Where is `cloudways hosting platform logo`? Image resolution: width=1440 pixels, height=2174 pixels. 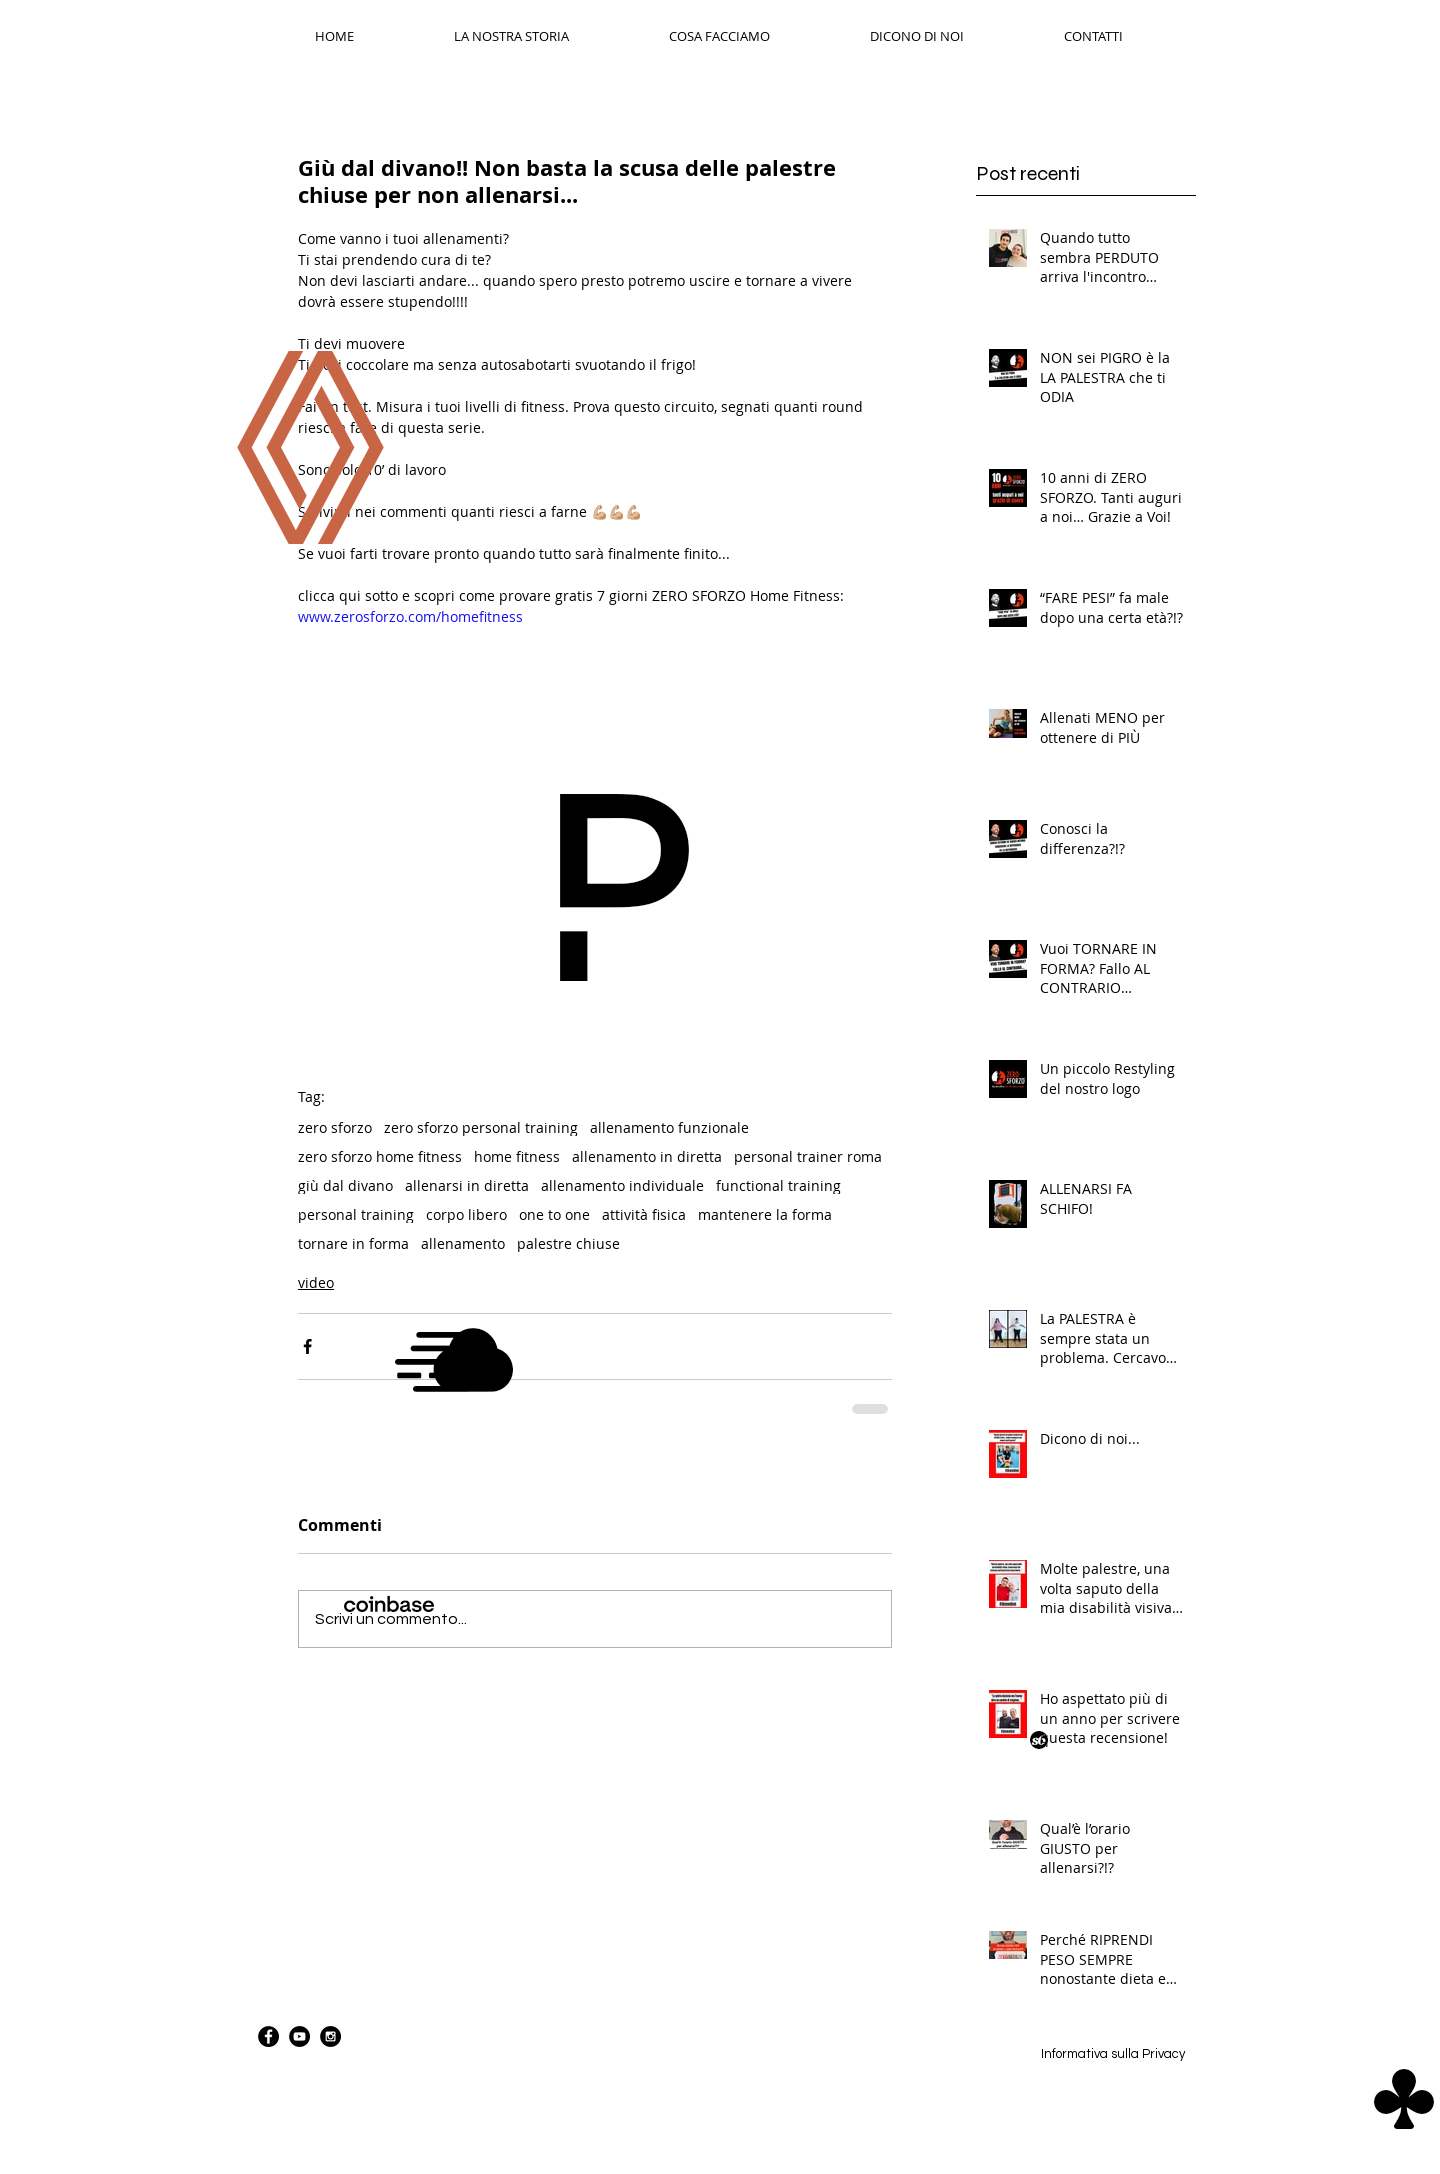 cloudways hosting platform logo is located at coordinates (454, 1360).